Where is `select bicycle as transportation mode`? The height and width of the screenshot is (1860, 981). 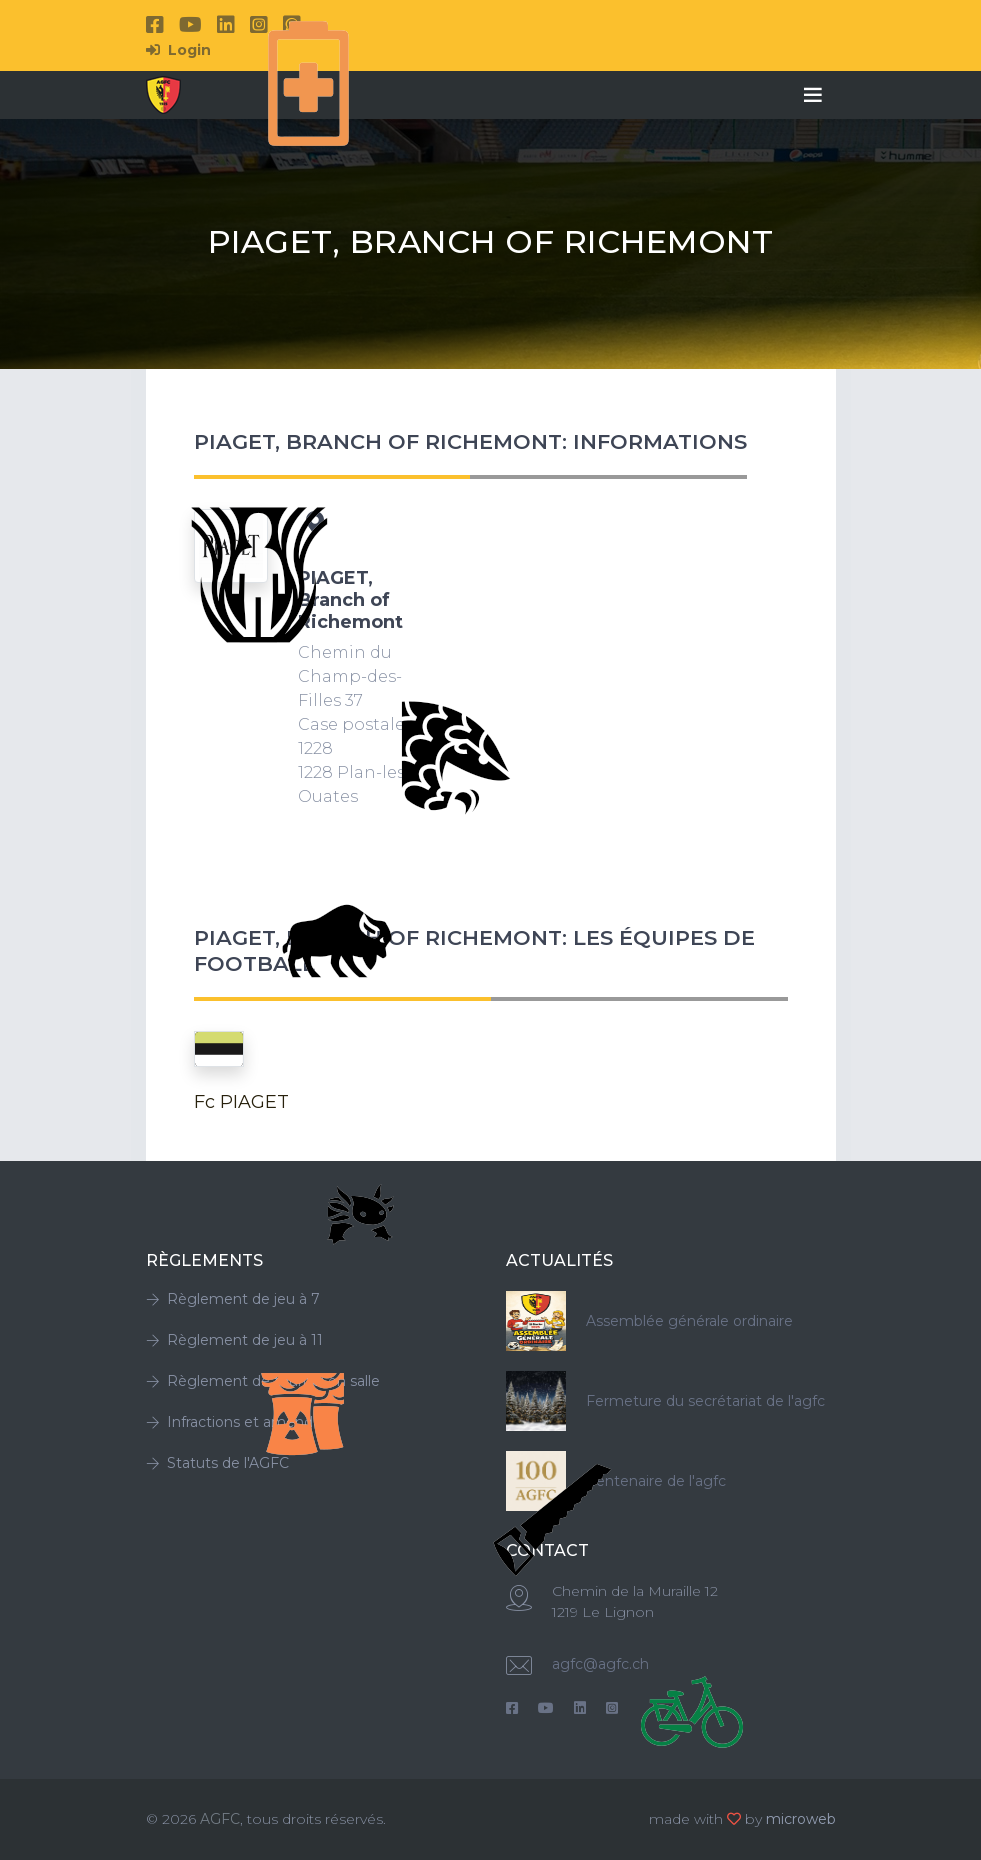 select bicycle as transportation mode is located at coordinates (692, 1712).